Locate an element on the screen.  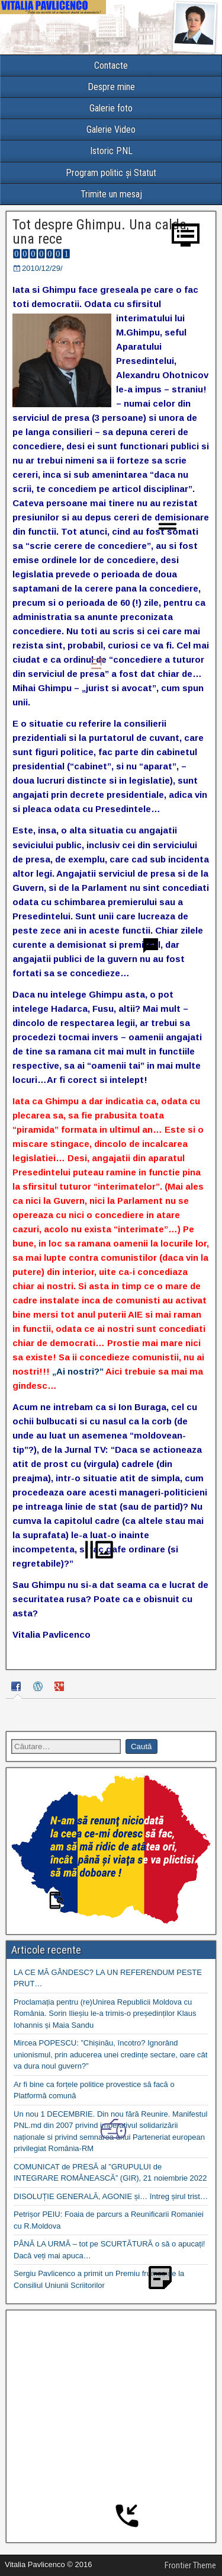
block or restrict an app is located at coordinates (55, 1900).